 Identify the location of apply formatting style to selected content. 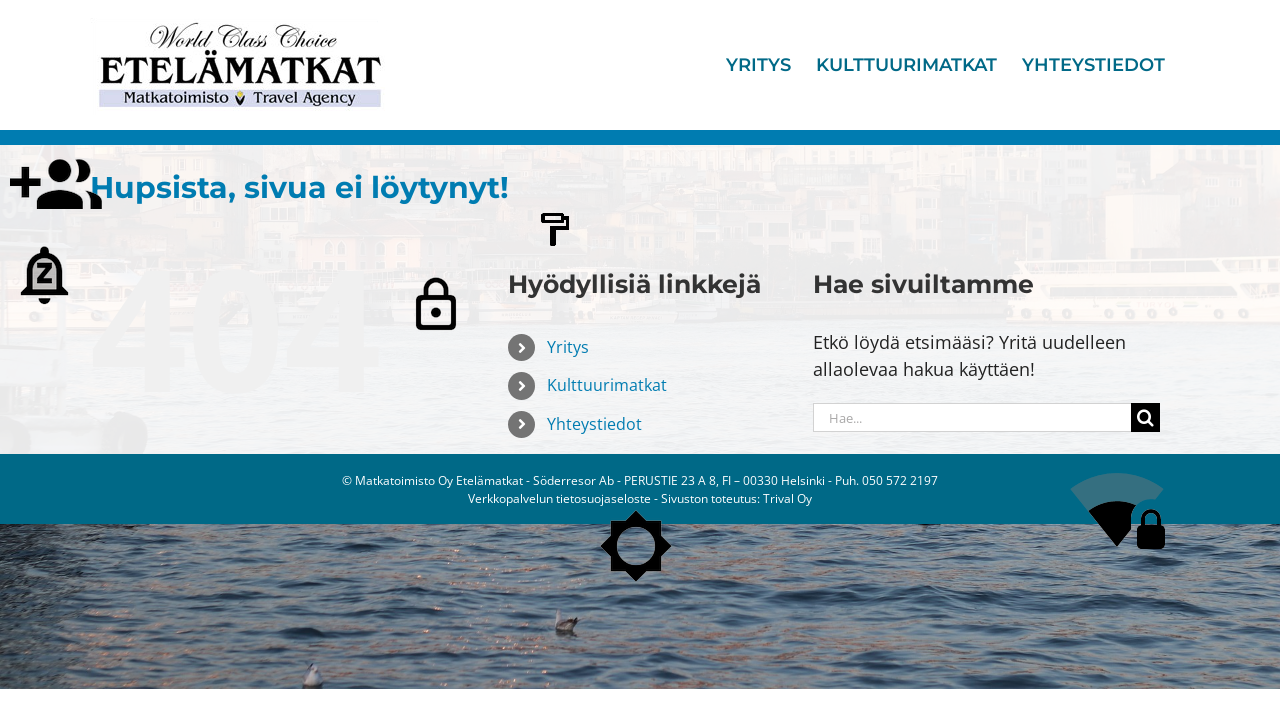
(554, 229).